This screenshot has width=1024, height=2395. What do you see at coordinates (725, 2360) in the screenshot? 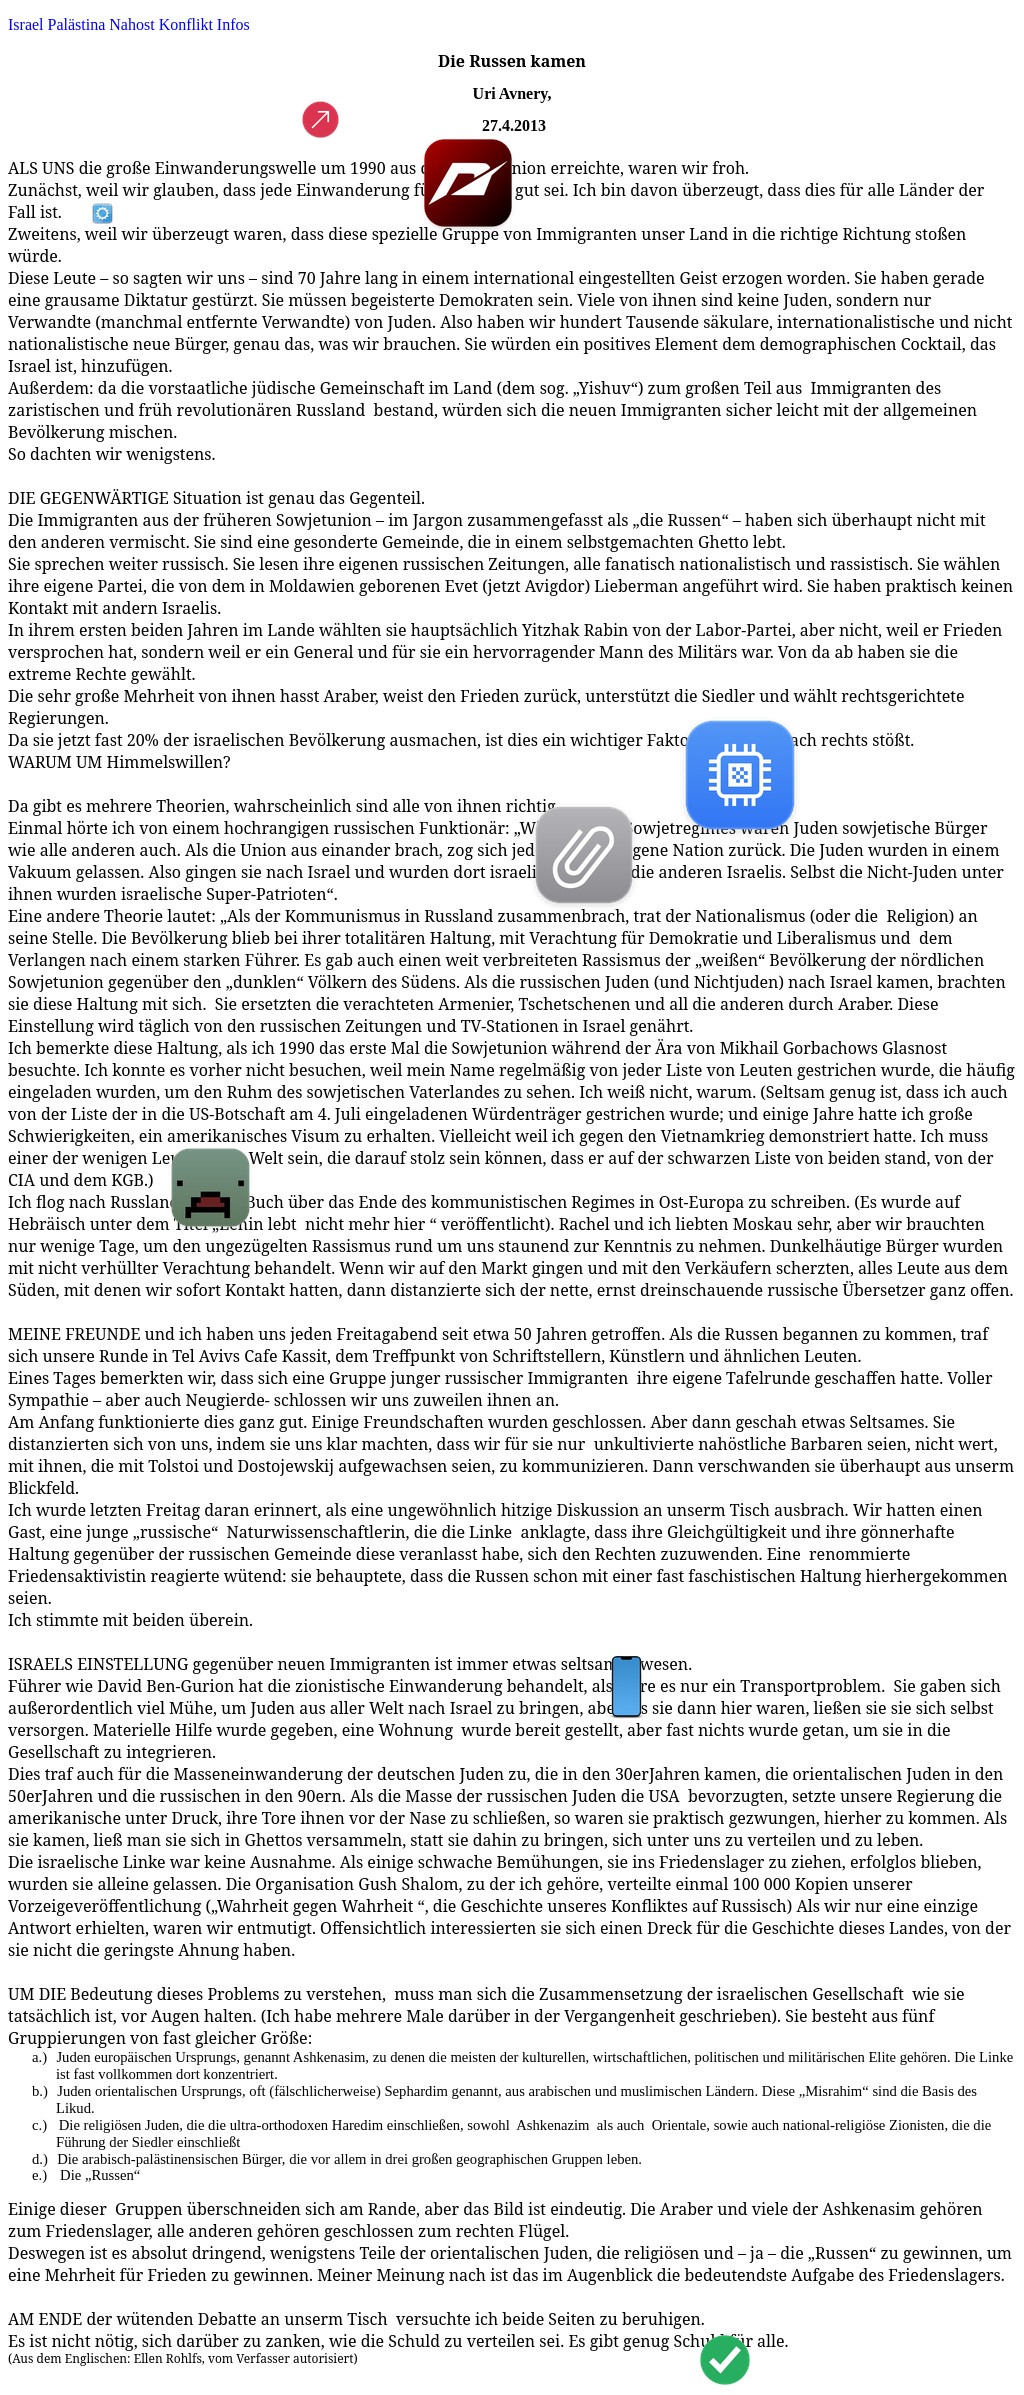
I see `indicates a completed or successful action` at bounding box center [725, 2360].